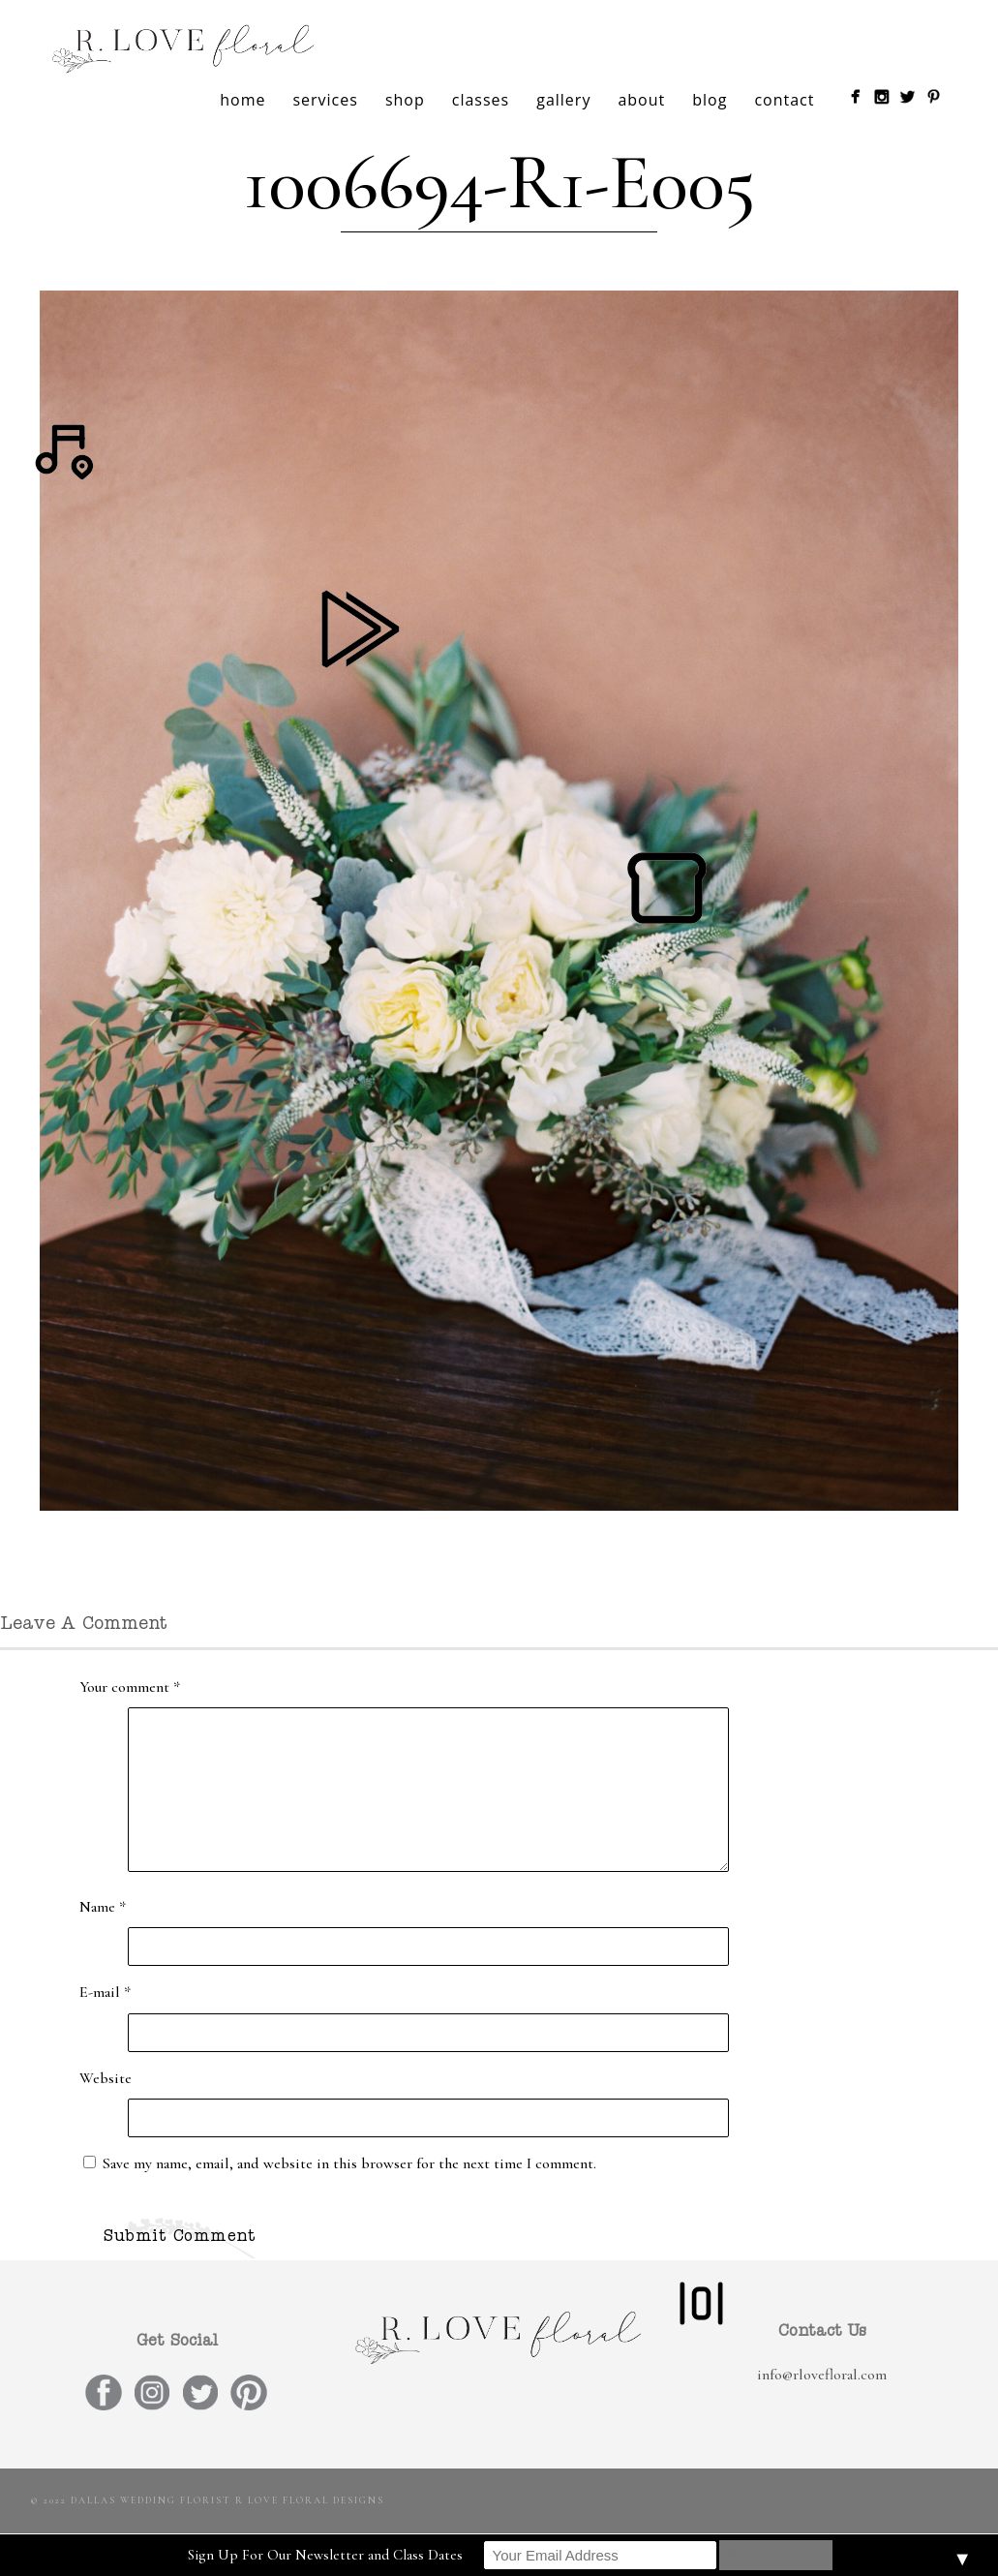 This screenshot has width=998, height=2576. Describe the element at coordinates (358, 627) in the screenshot. I see `run all tasks or scripts` at that location.